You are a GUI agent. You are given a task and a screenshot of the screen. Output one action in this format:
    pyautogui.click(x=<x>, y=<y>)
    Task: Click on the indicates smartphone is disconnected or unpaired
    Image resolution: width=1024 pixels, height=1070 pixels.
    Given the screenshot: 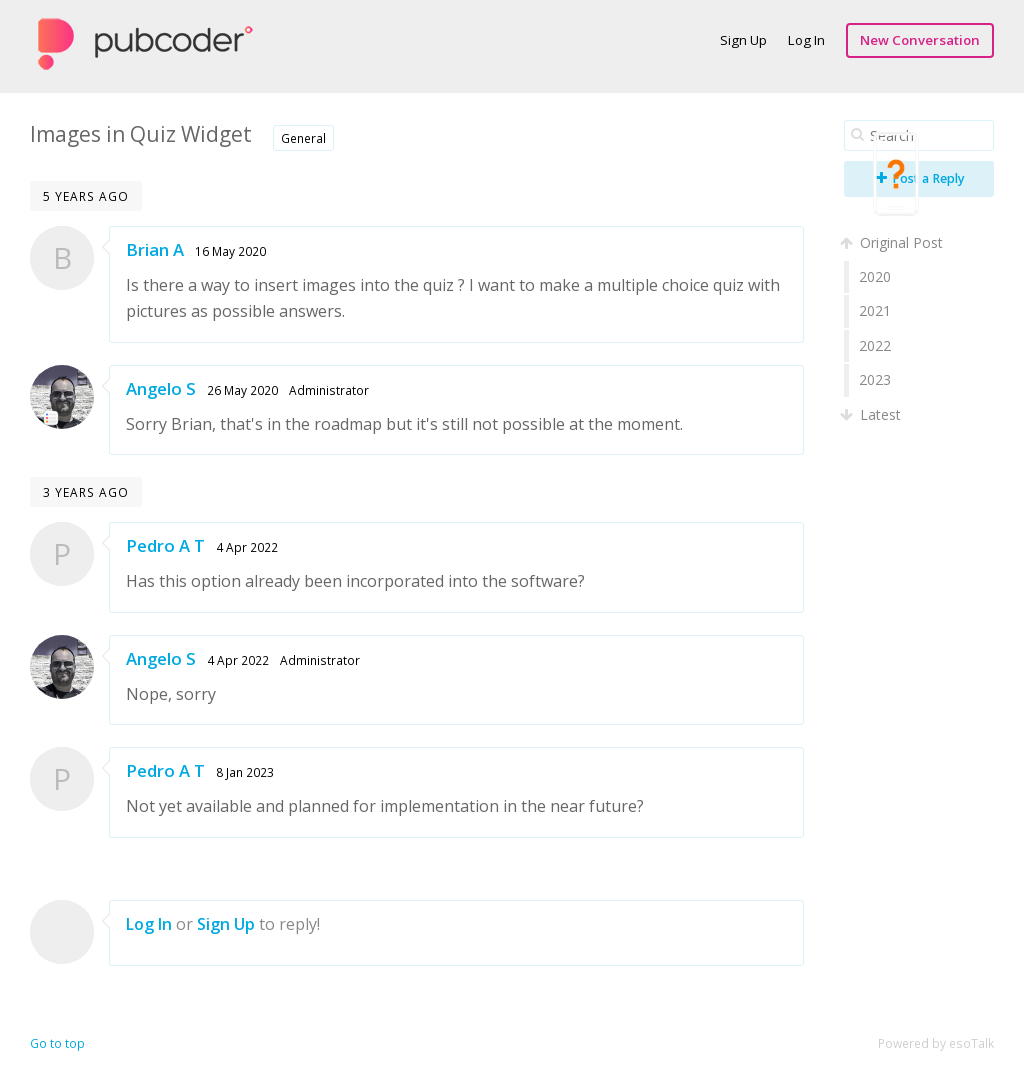 What is the action you would take?
    pyautogui.click(x=896, y=174)
    